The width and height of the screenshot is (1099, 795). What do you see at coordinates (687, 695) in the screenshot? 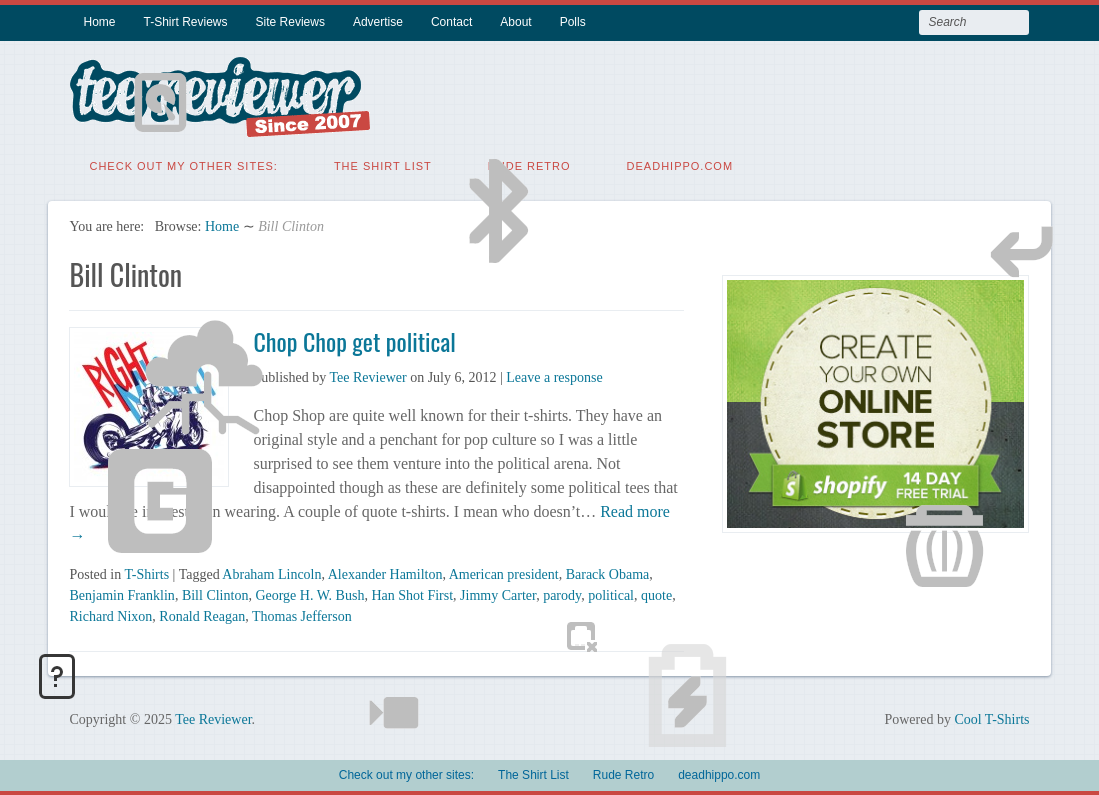
I see `indicates battery is fully charged` at bounding box center [687, 695].